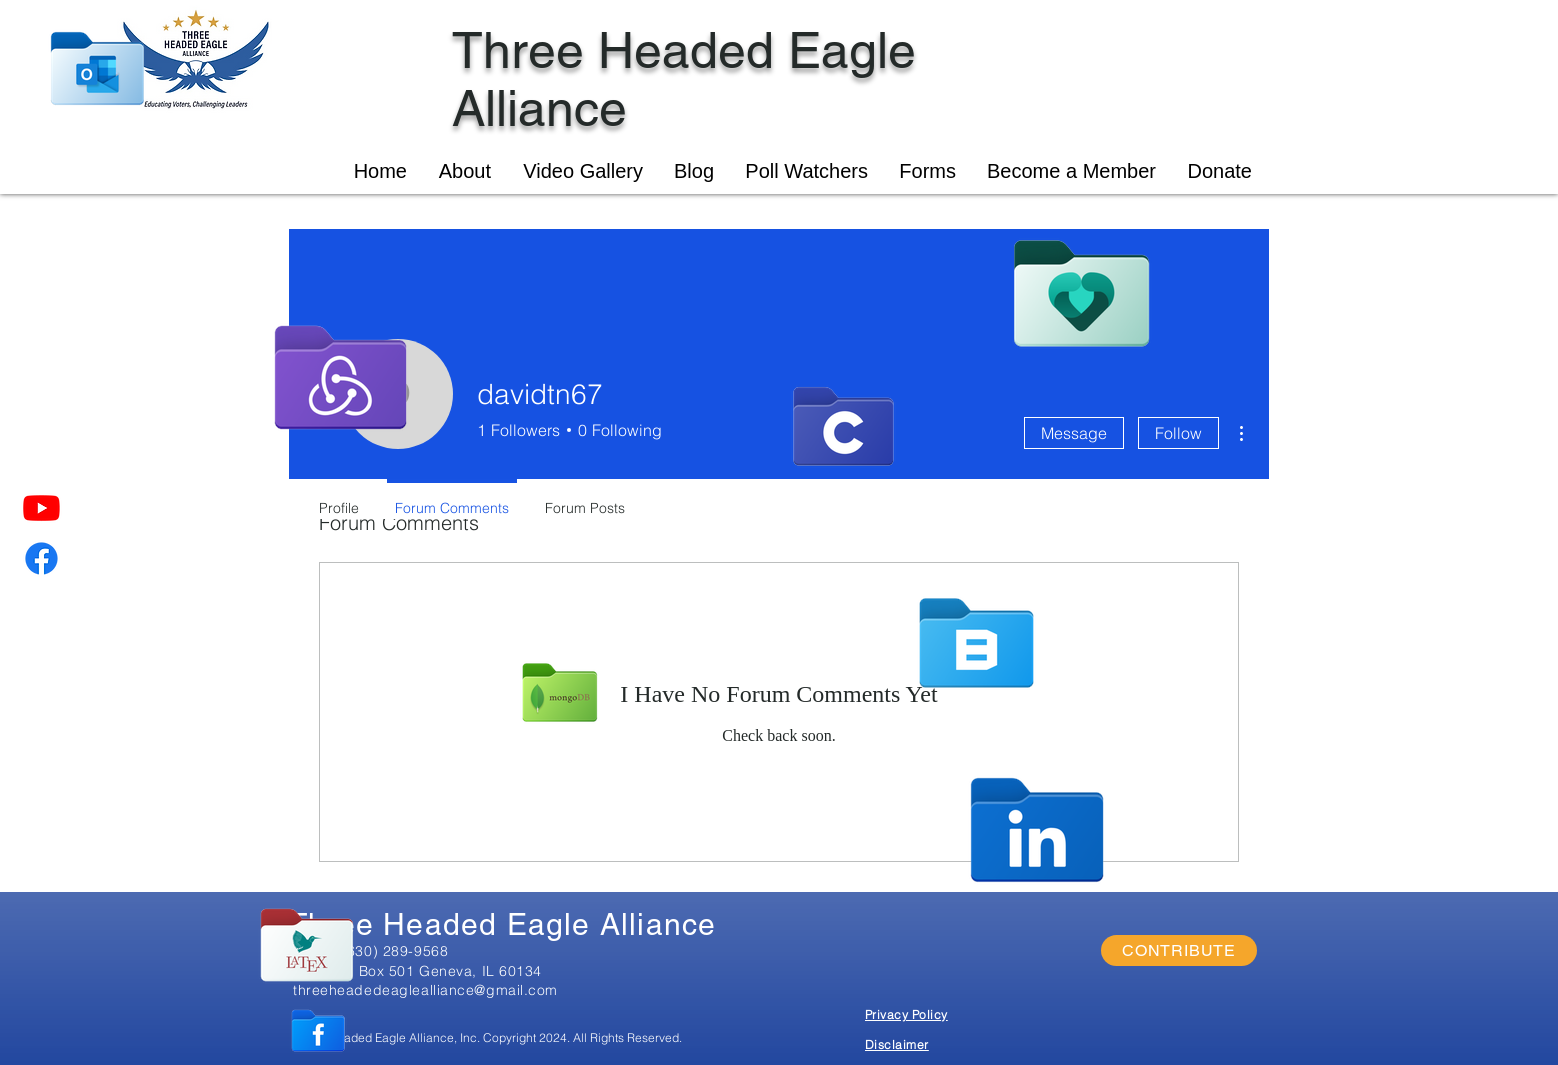  What do you see at coordinates (559, 694) in the screenshot?
I see `open folder containing MongoDB database files` at bounding box center [559, 694].